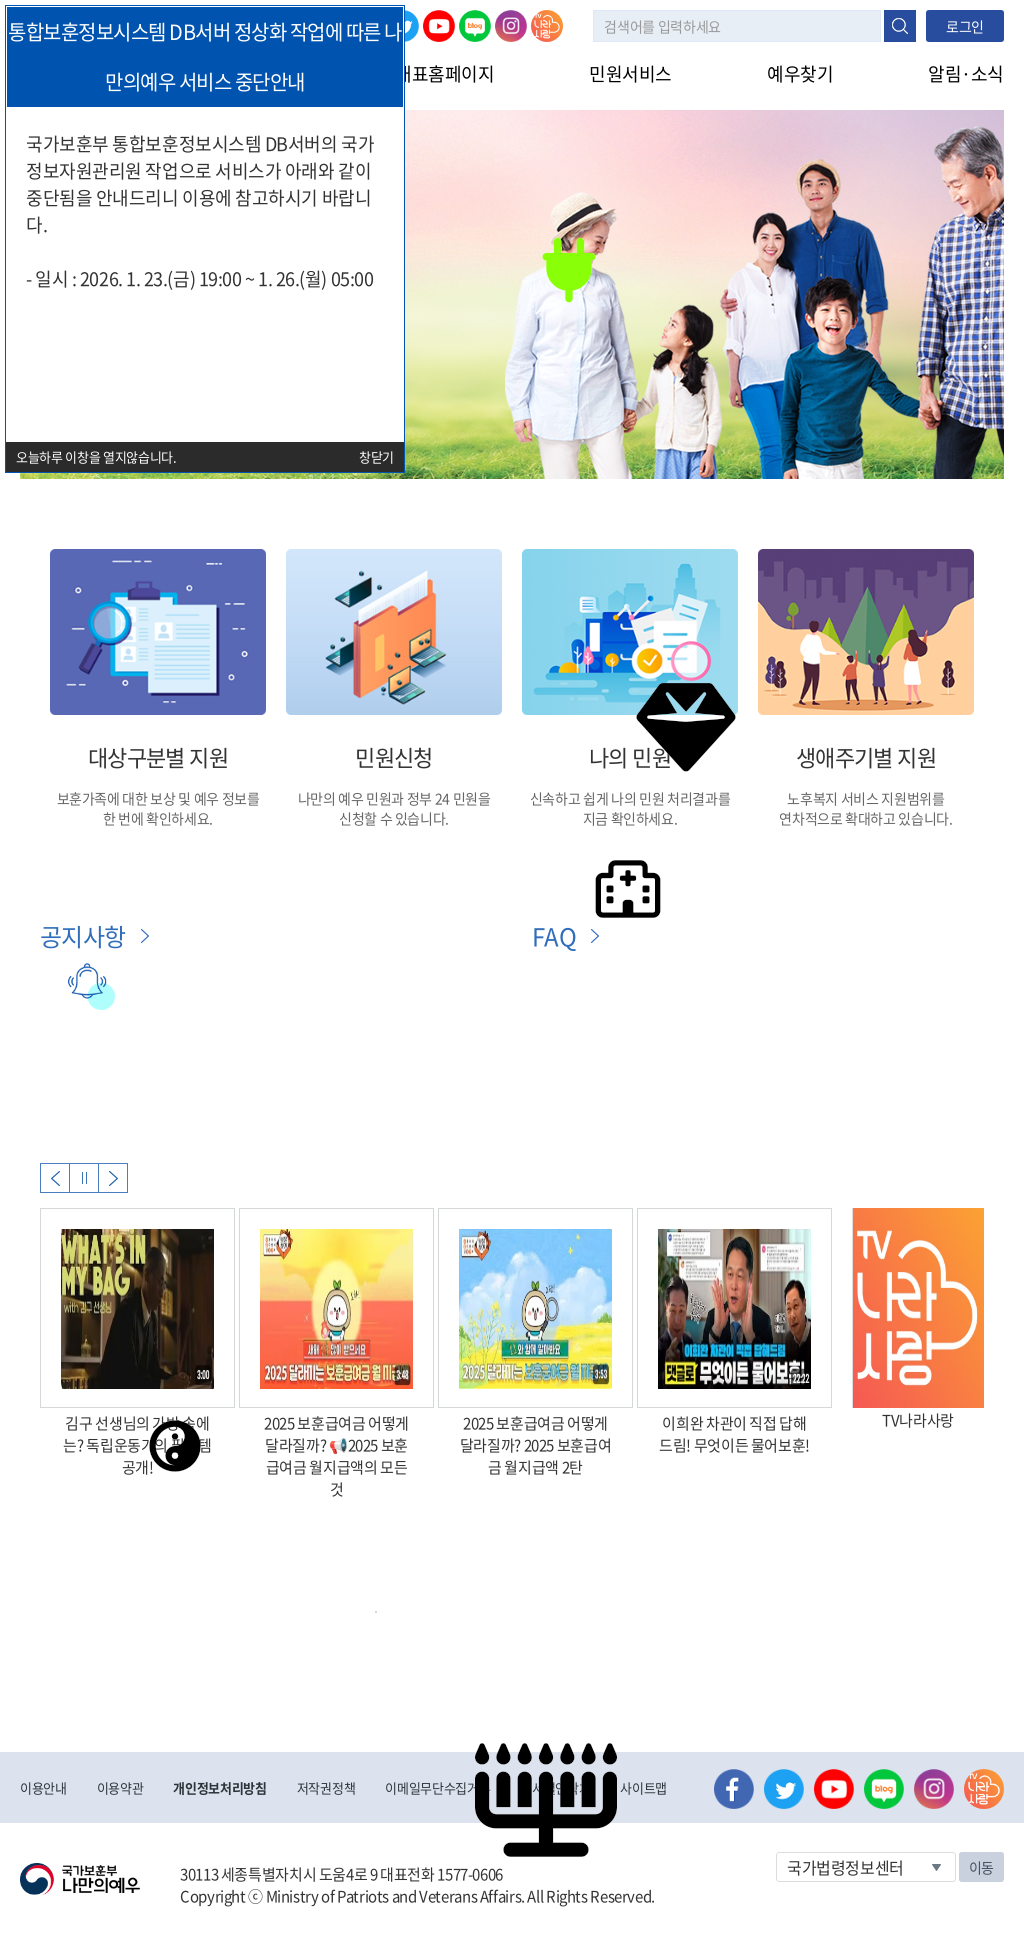  I want to click on view nearby hospitals or medical facilities, so click(628, 889).